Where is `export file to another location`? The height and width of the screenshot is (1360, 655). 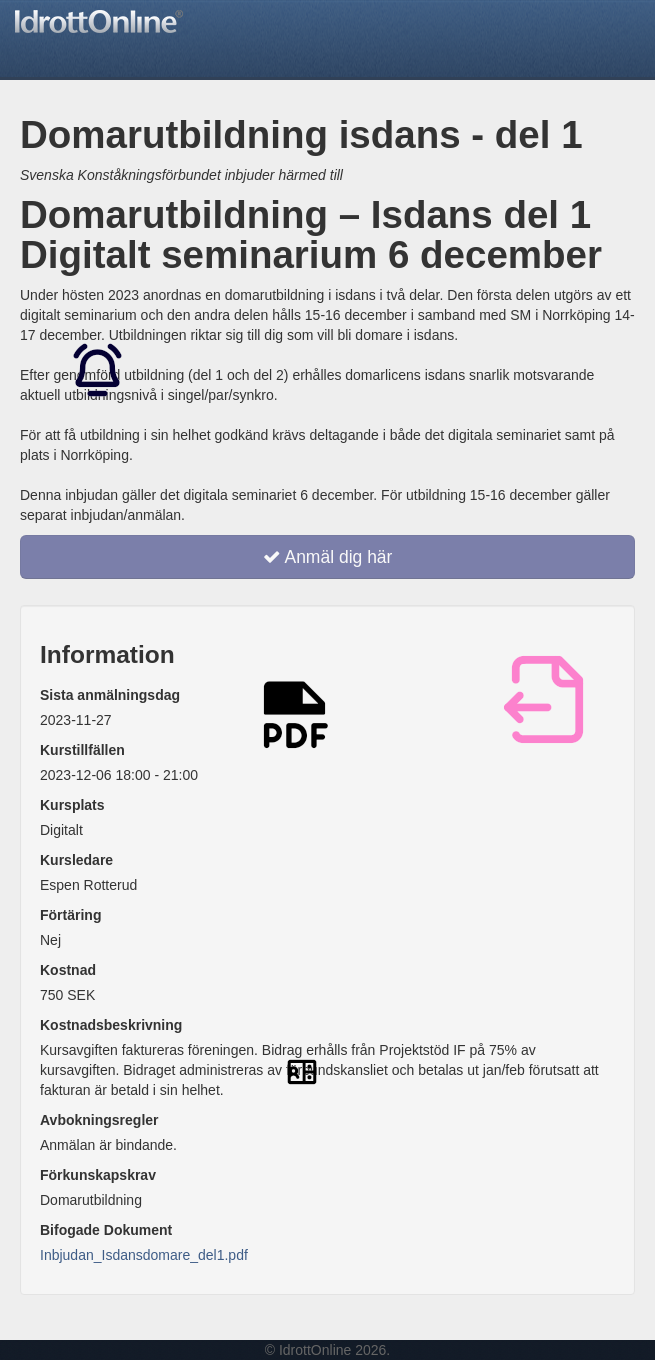
export file to another location is located at coordinates (547, 699).